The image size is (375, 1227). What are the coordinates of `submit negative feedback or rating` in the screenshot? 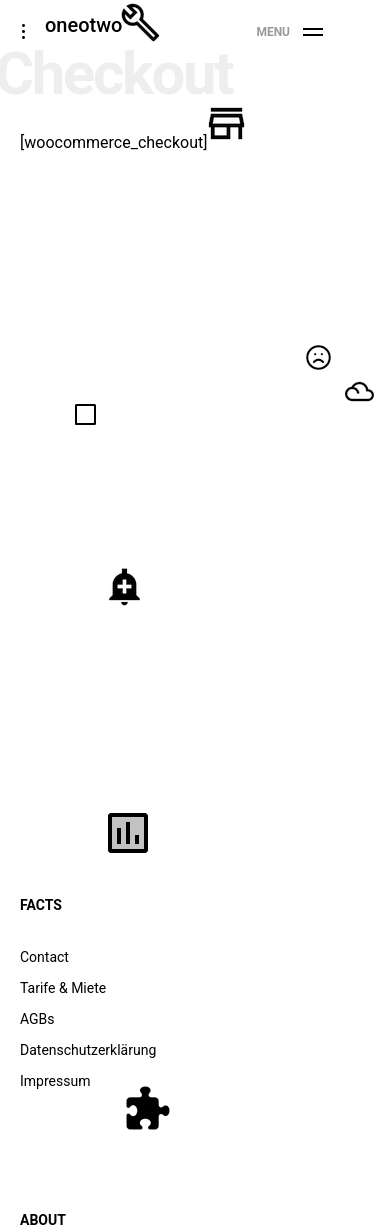 It's located at (318, 357).